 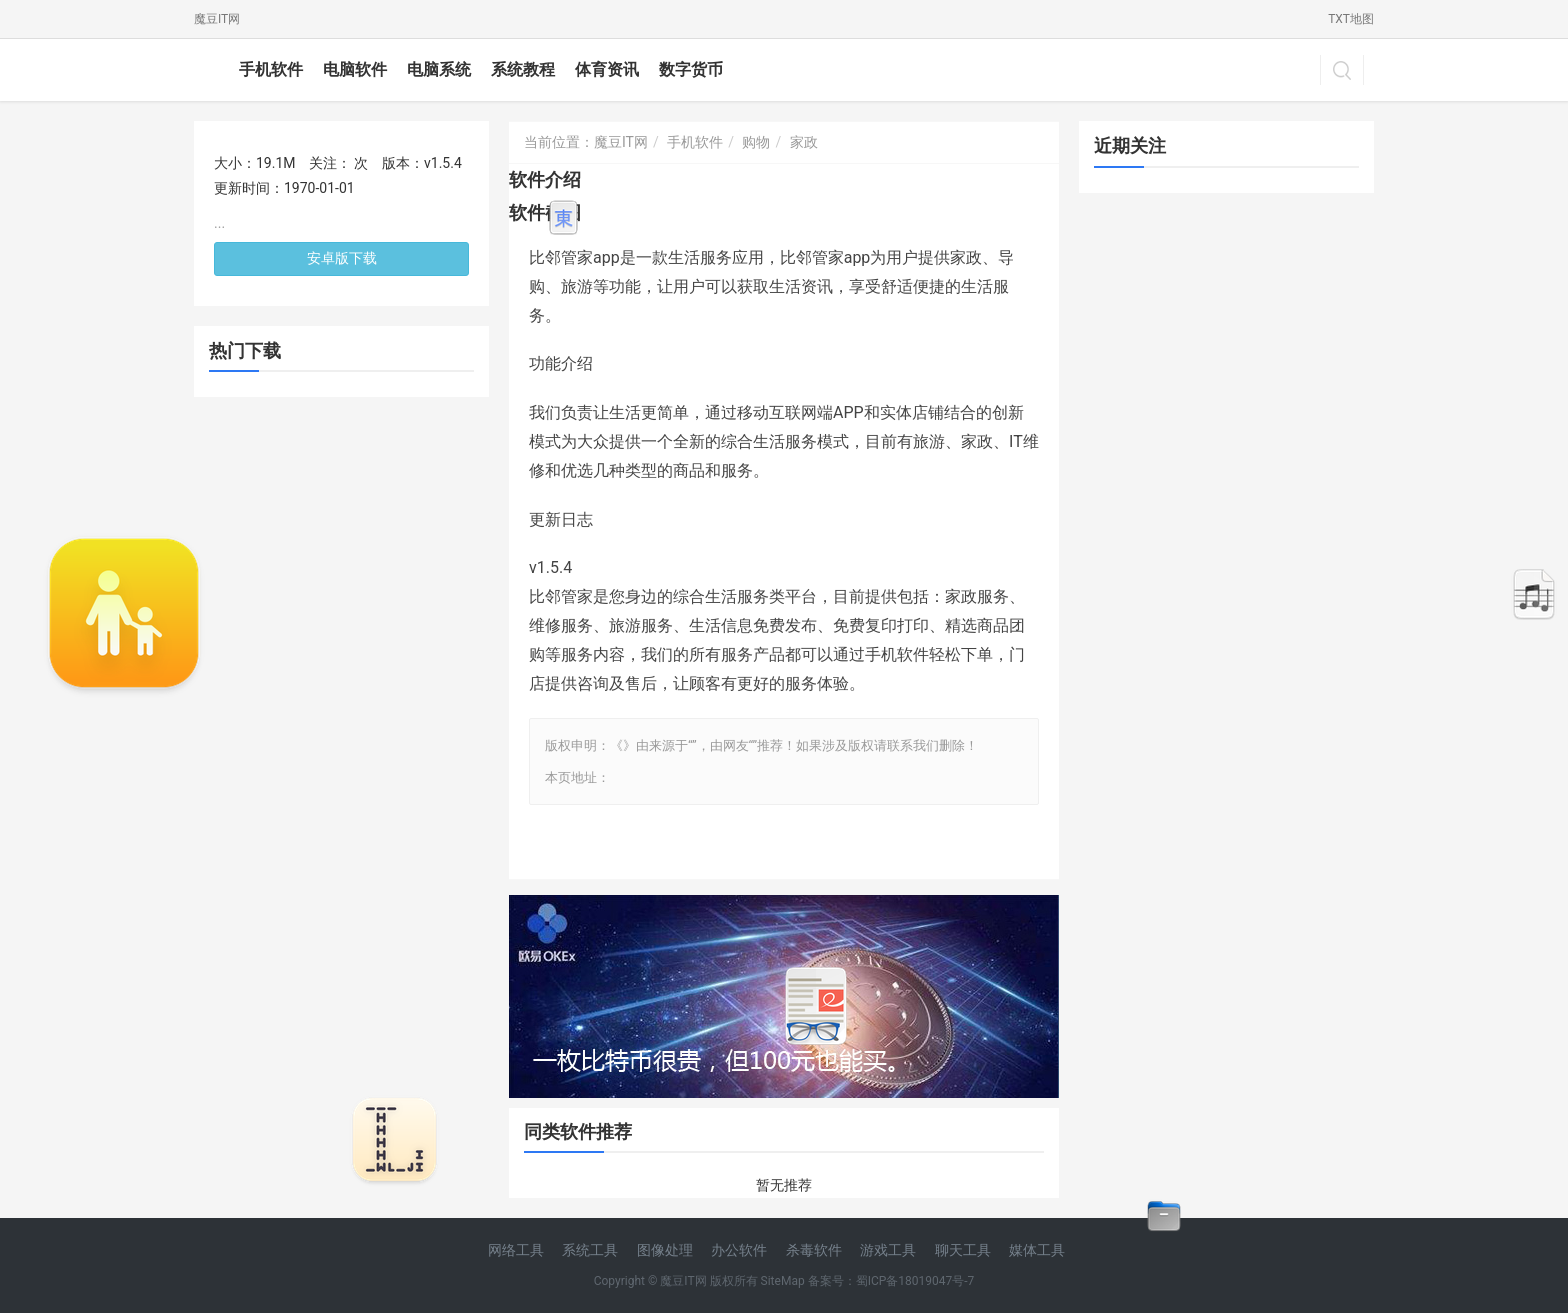 I want to click on open parental controls settings, so click(x=124, y=613).